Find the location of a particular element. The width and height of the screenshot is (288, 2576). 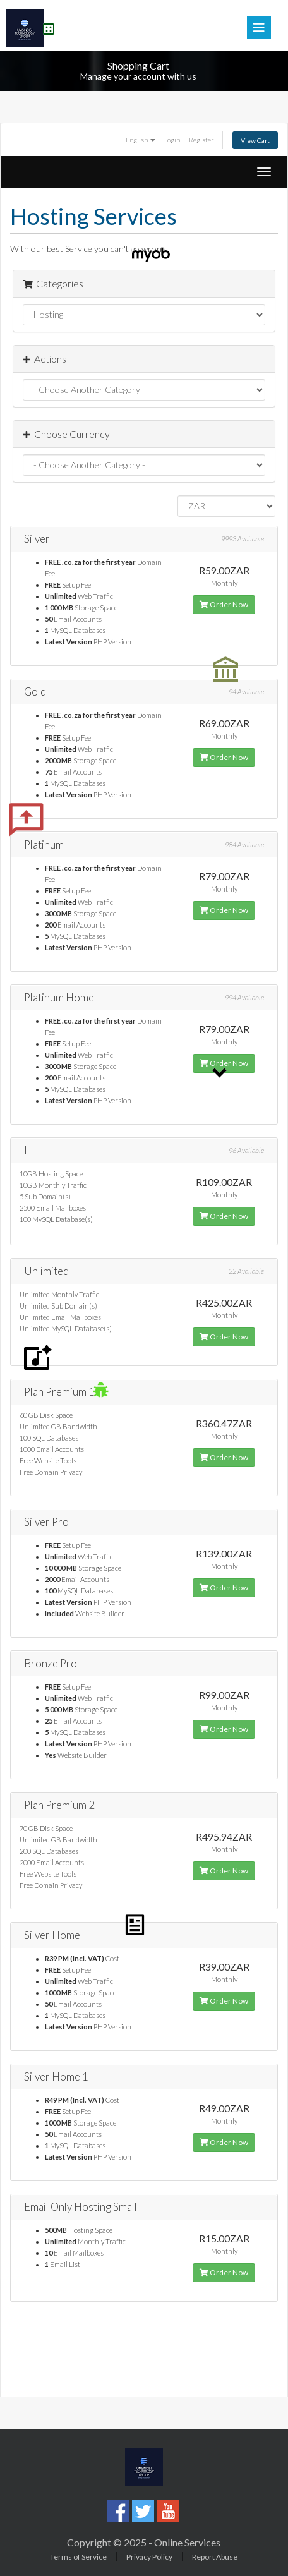

report a bug or issue is located at coordinates (100, 1389).